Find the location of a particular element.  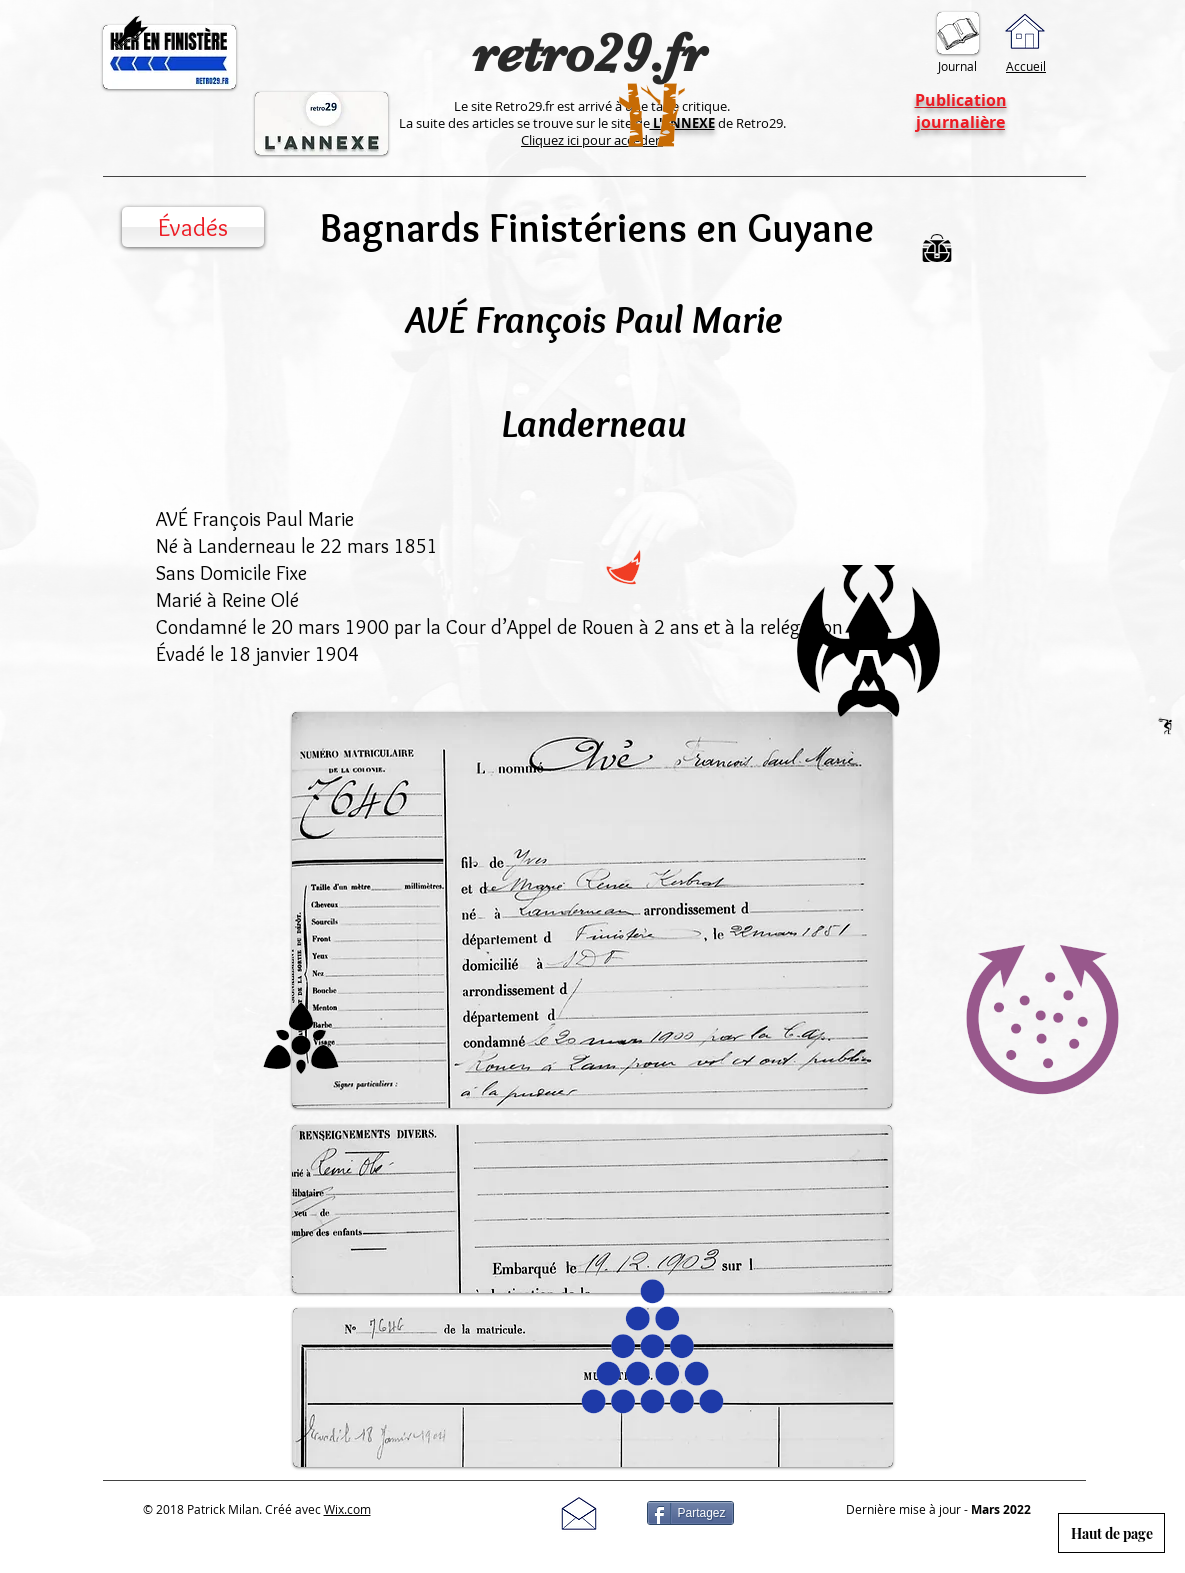

represents a bat creature or enemy in a game is located at coordinates (868, 642).